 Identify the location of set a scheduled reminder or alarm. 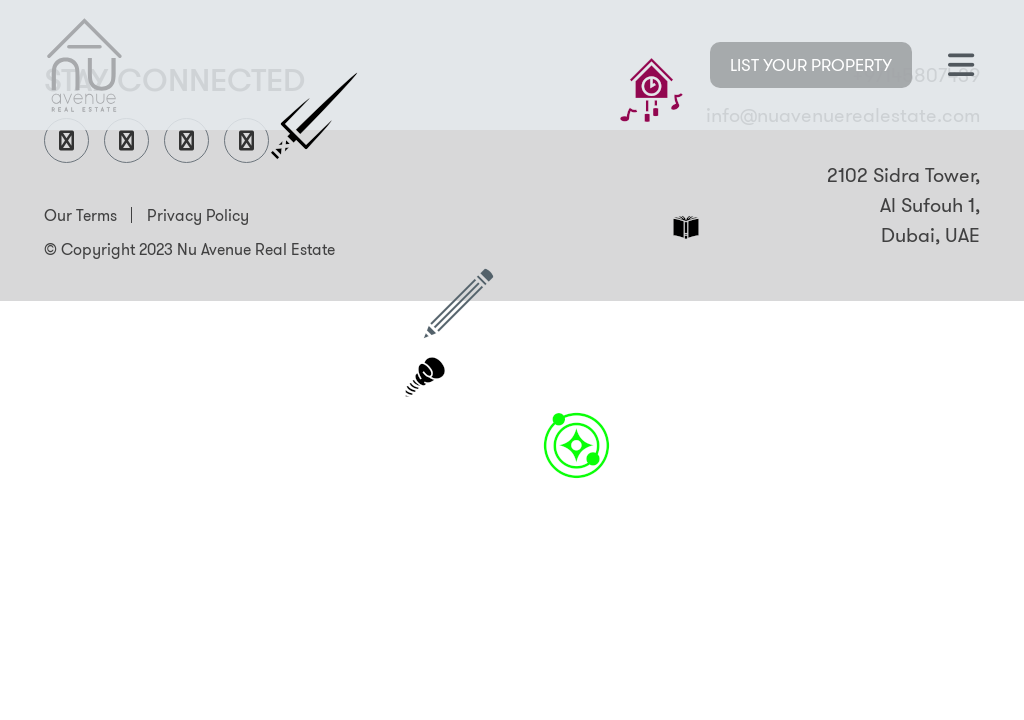
(651, 90).